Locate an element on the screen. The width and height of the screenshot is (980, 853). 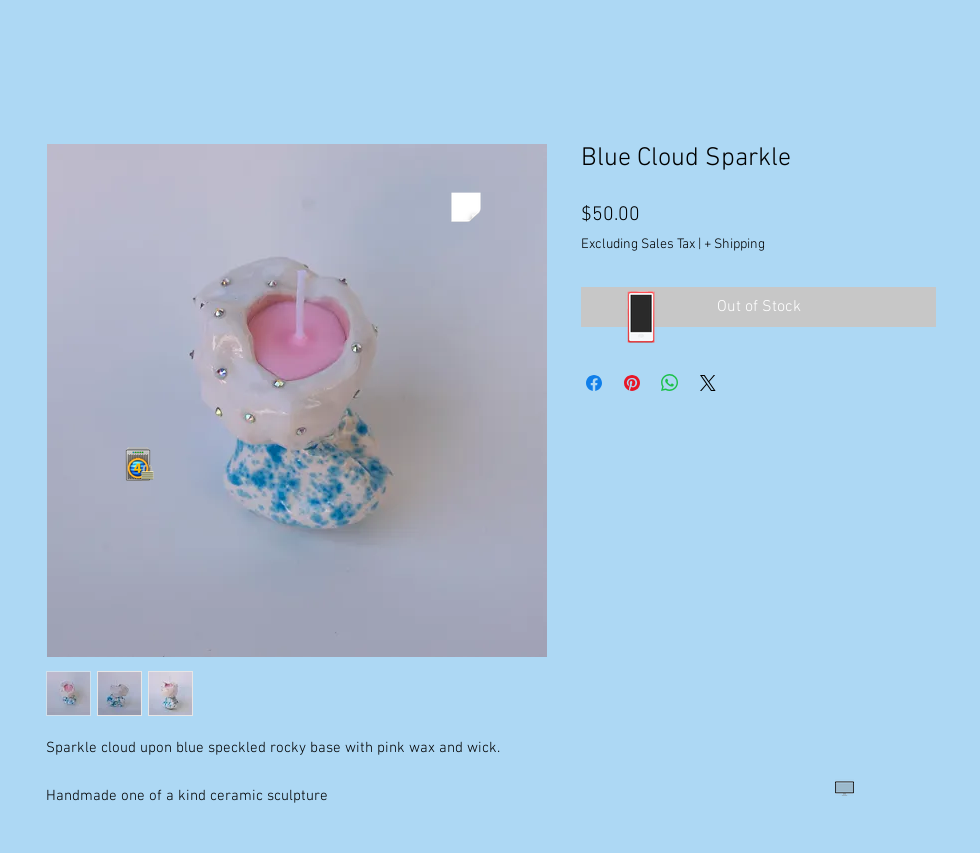
access display or monitor settings is located at coordinates (844, 788).